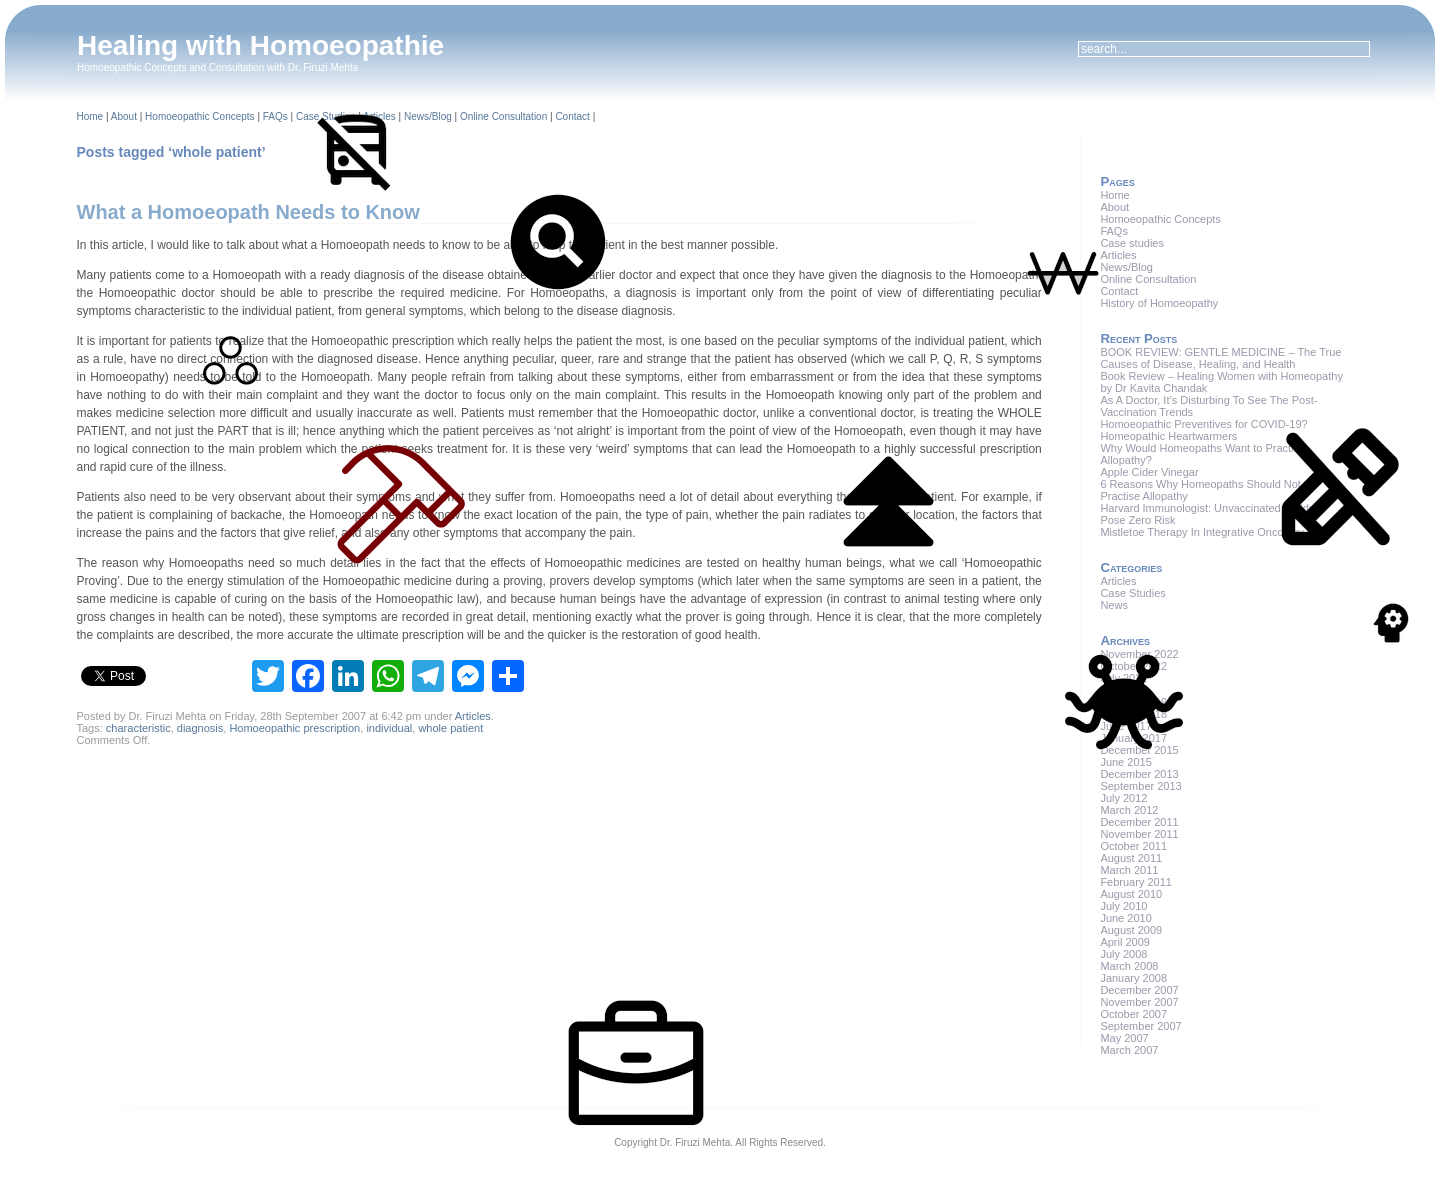 The width and height of the screenshot is (1440, 1183). I want to click on group or cluster related items, so click(230, 361).